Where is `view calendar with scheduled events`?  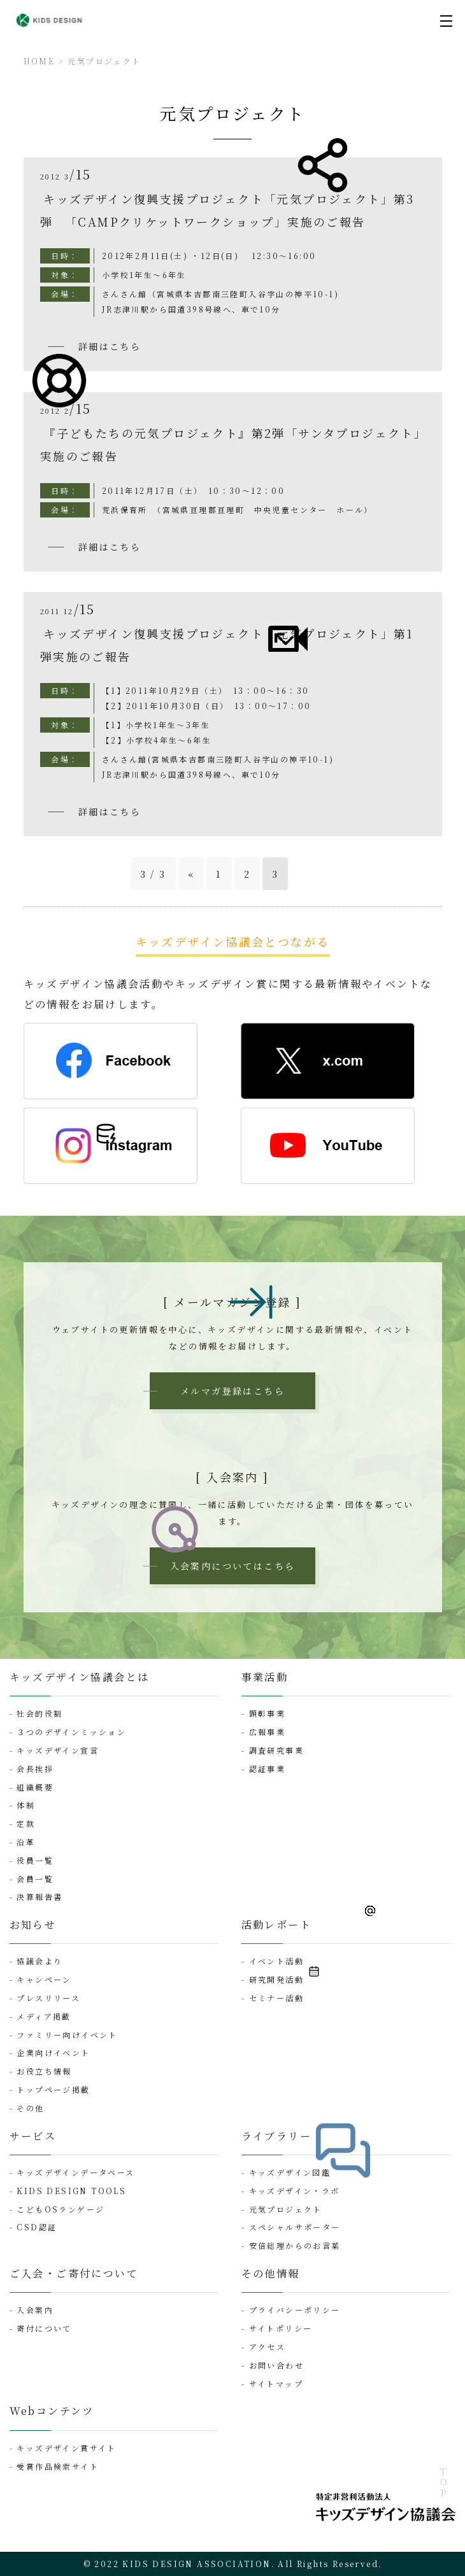 view calendar with scheduled events is located at coordinates (314, 1971).